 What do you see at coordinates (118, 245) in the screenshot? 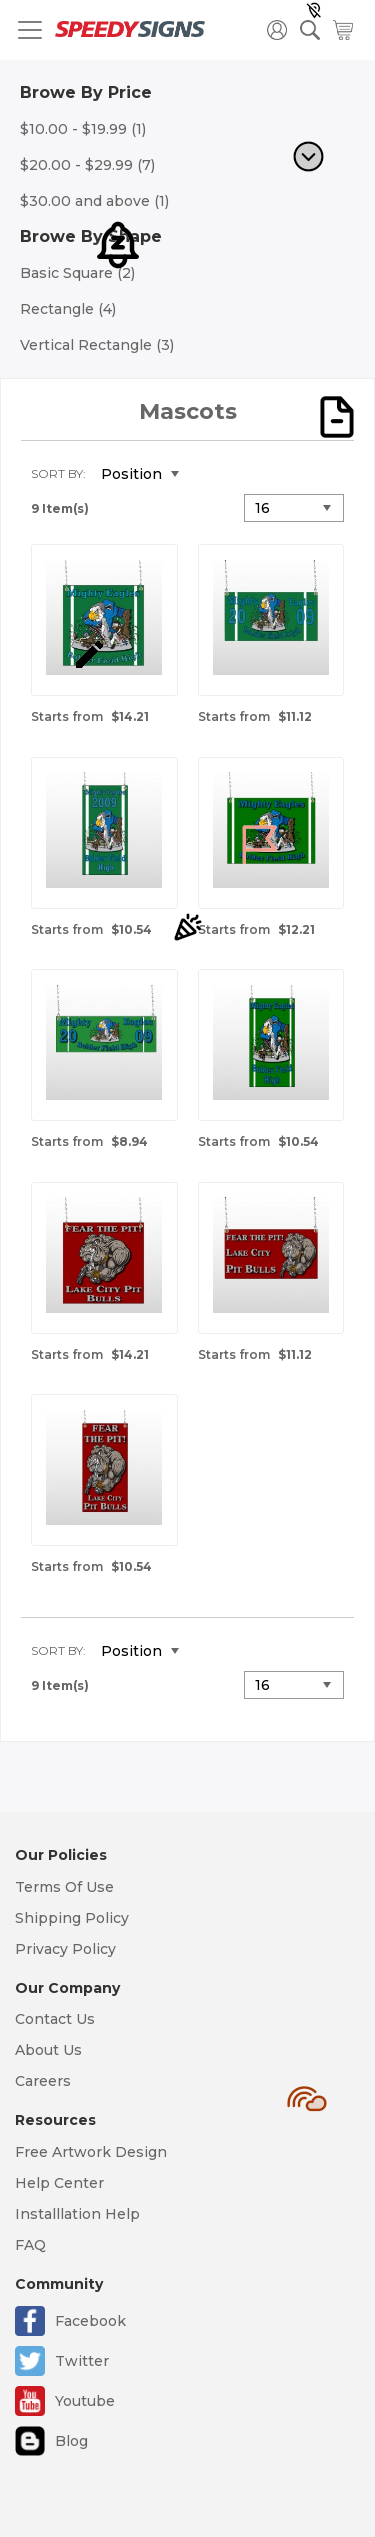
I see `snooze notifications` at bounding box center [118, 245].